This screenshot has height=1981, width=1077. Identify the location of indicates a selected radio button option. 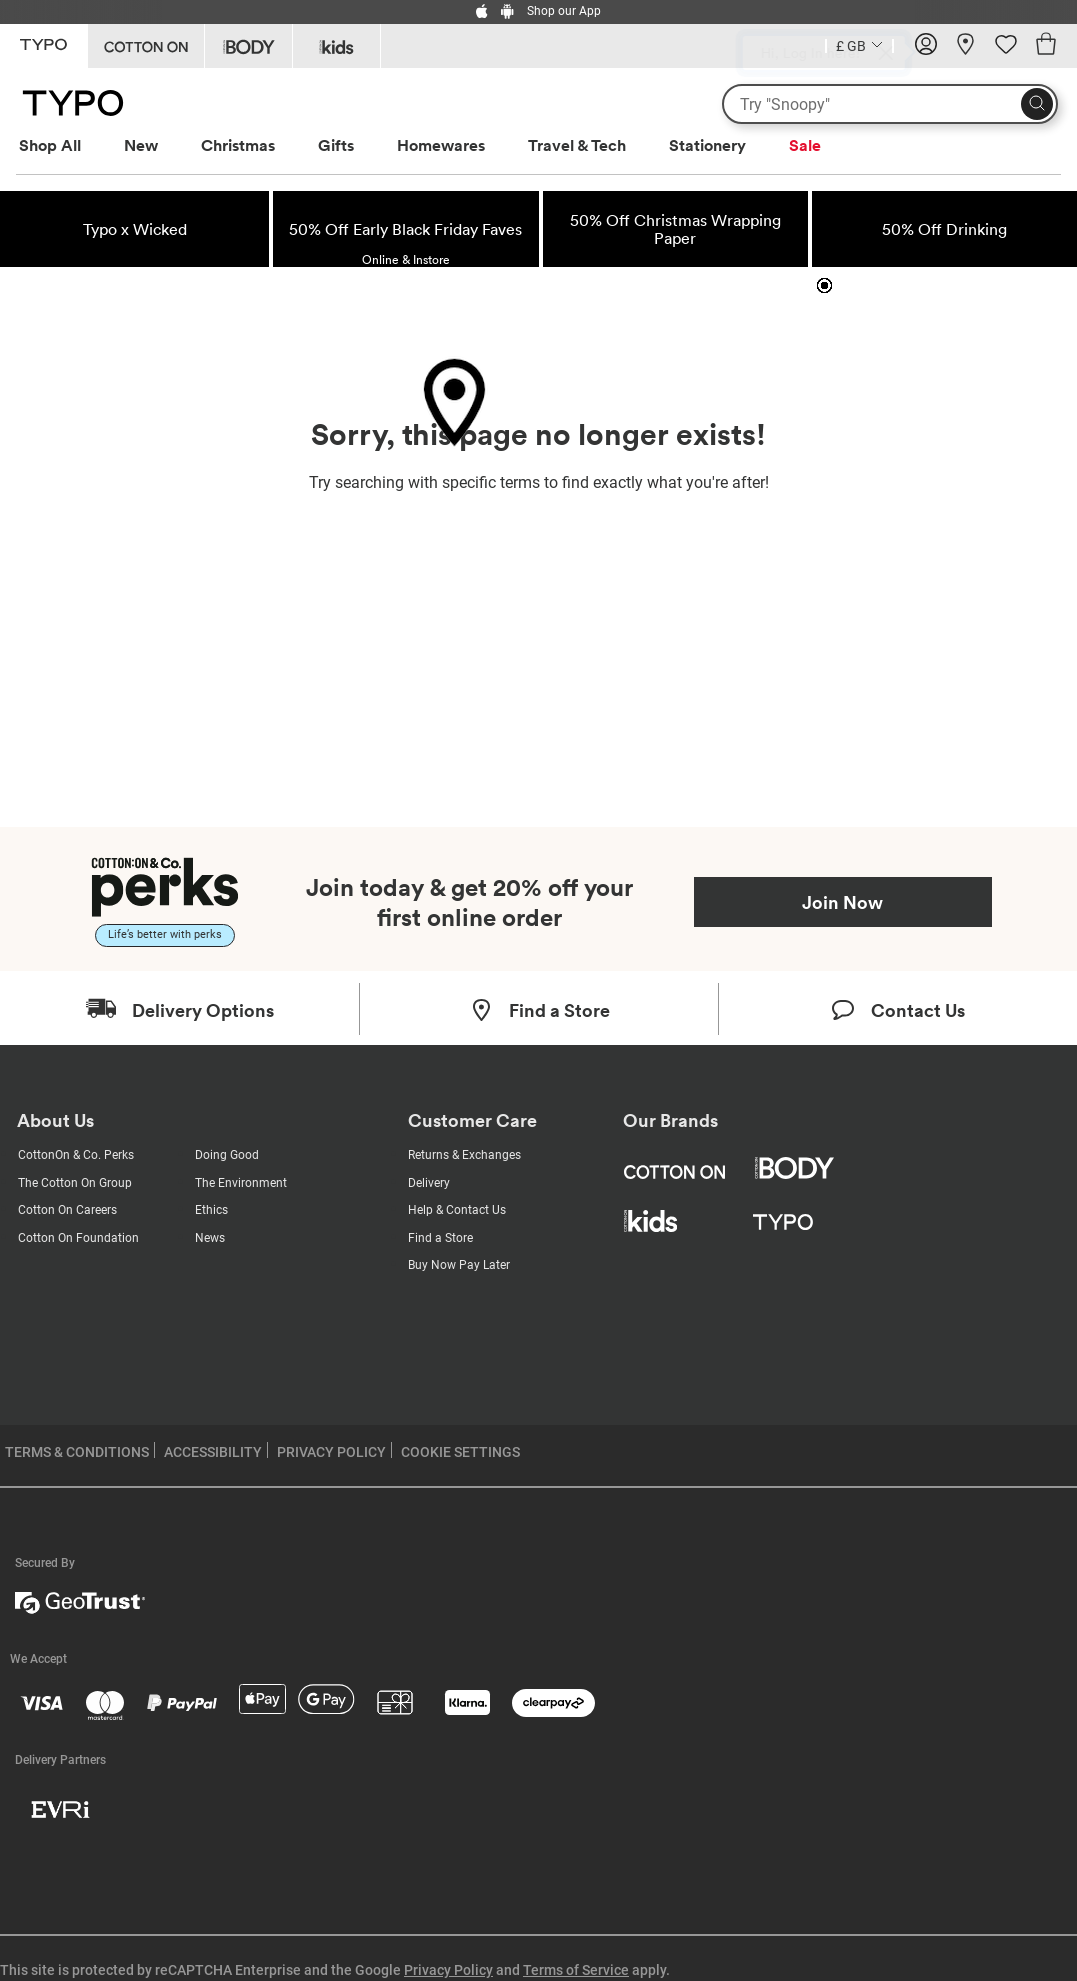
(824, 285).